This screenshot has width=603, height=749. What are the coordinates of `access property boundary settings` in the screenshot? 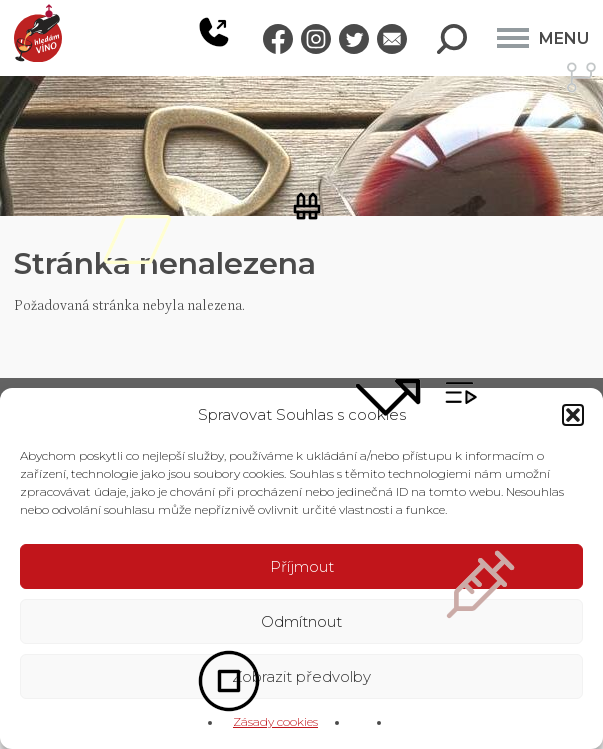 It's located at (307, 206).